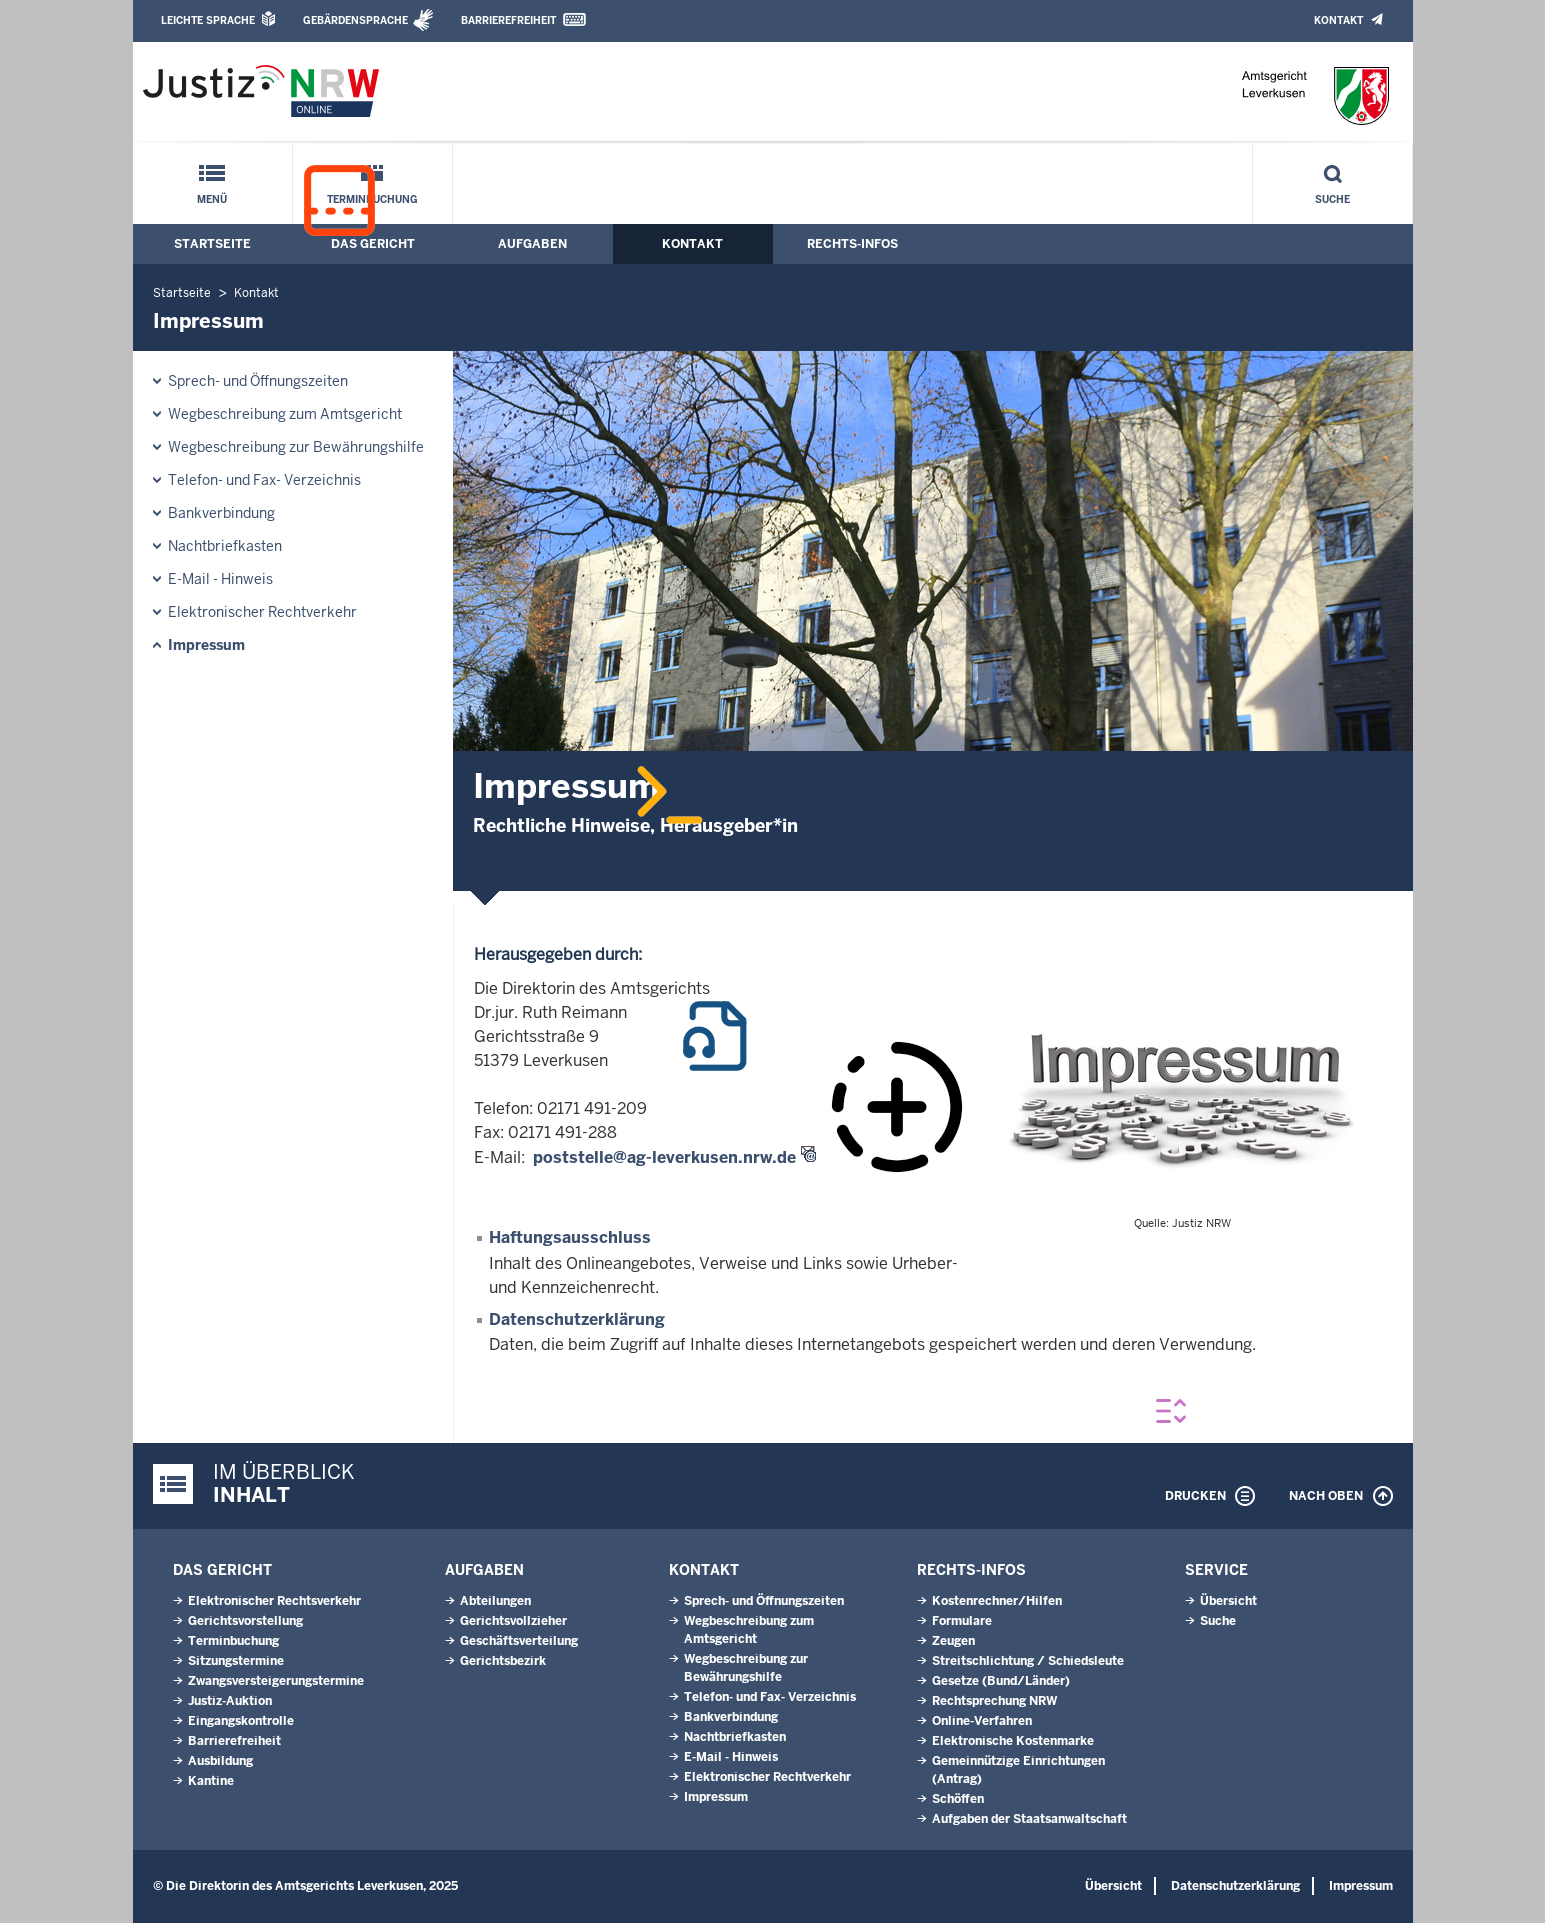  I want to click on add new item with loading or processing state, so click(897, 1107).